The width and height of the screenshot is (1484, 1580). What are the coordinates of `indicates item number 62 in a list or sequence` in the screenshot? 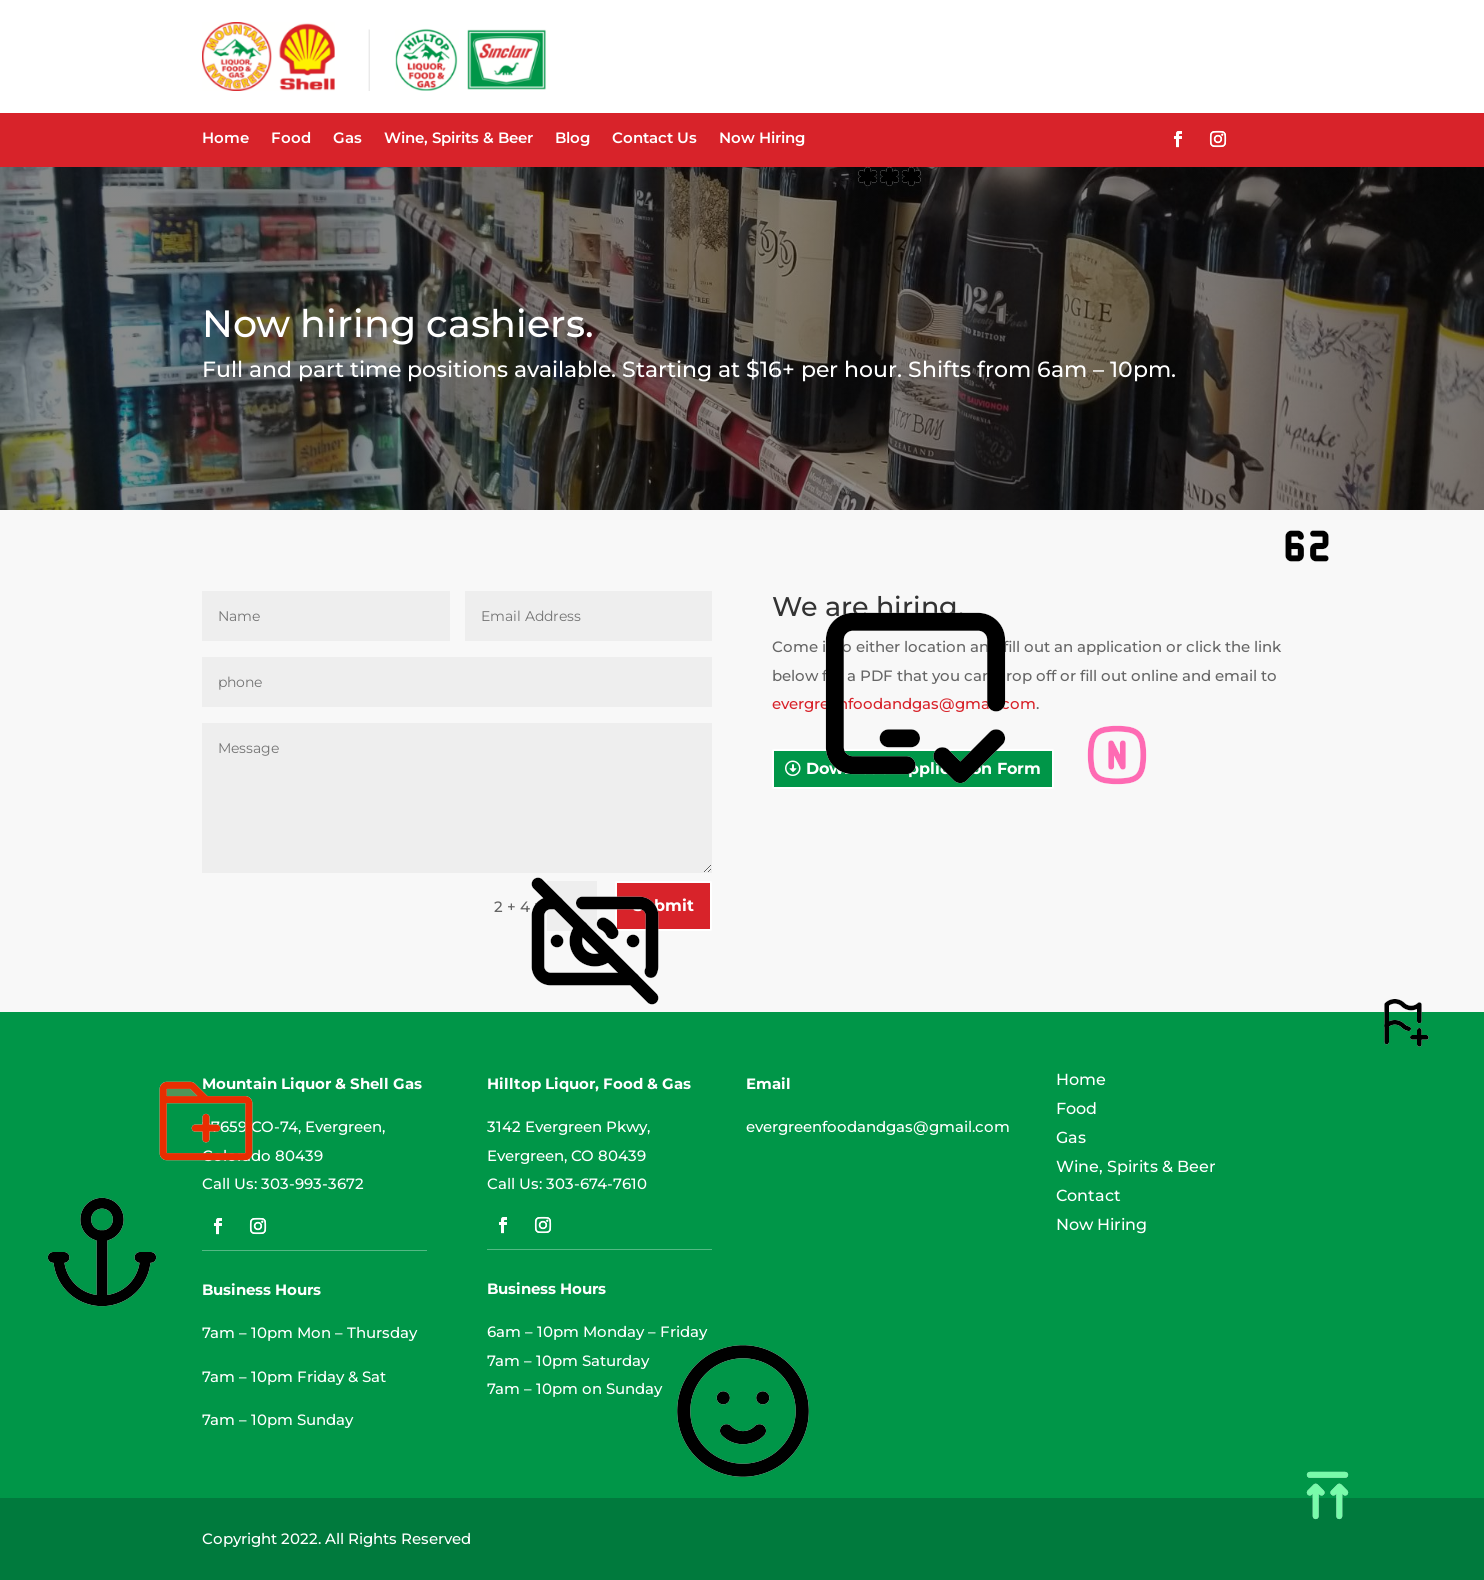 It's located at (1307, 546).